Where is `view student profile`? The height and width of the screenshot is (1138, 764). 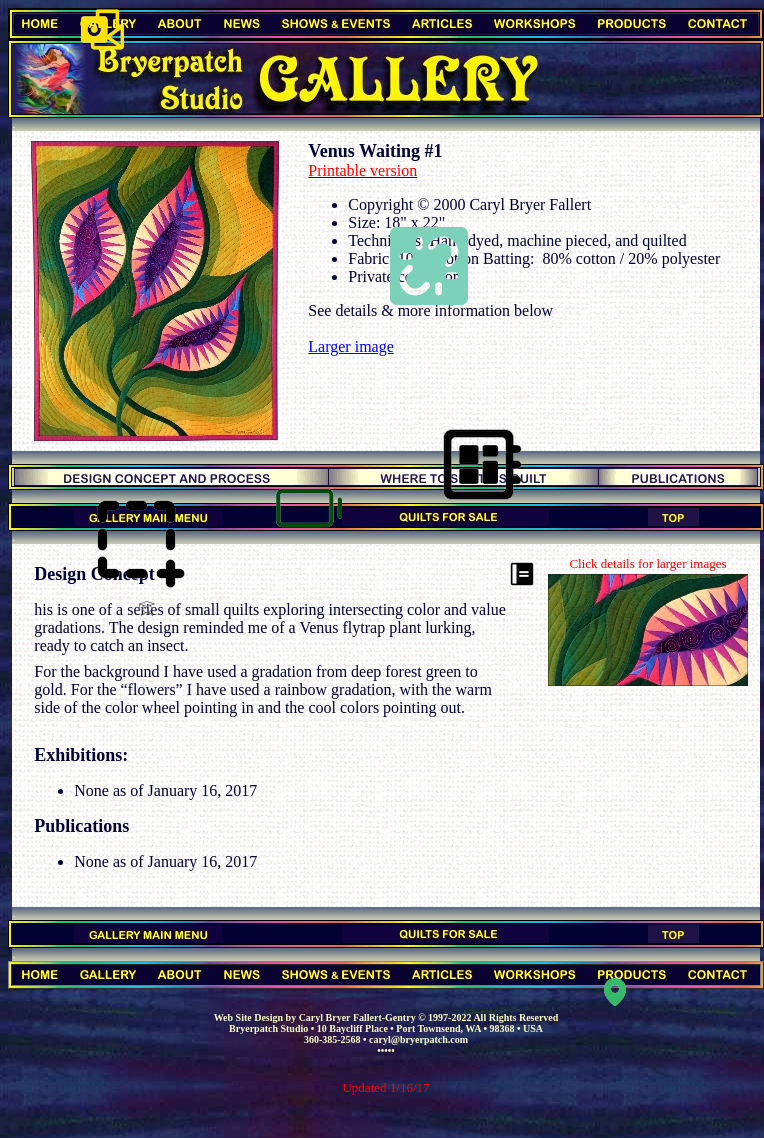
view student profile is located at coordinates (147, 609).